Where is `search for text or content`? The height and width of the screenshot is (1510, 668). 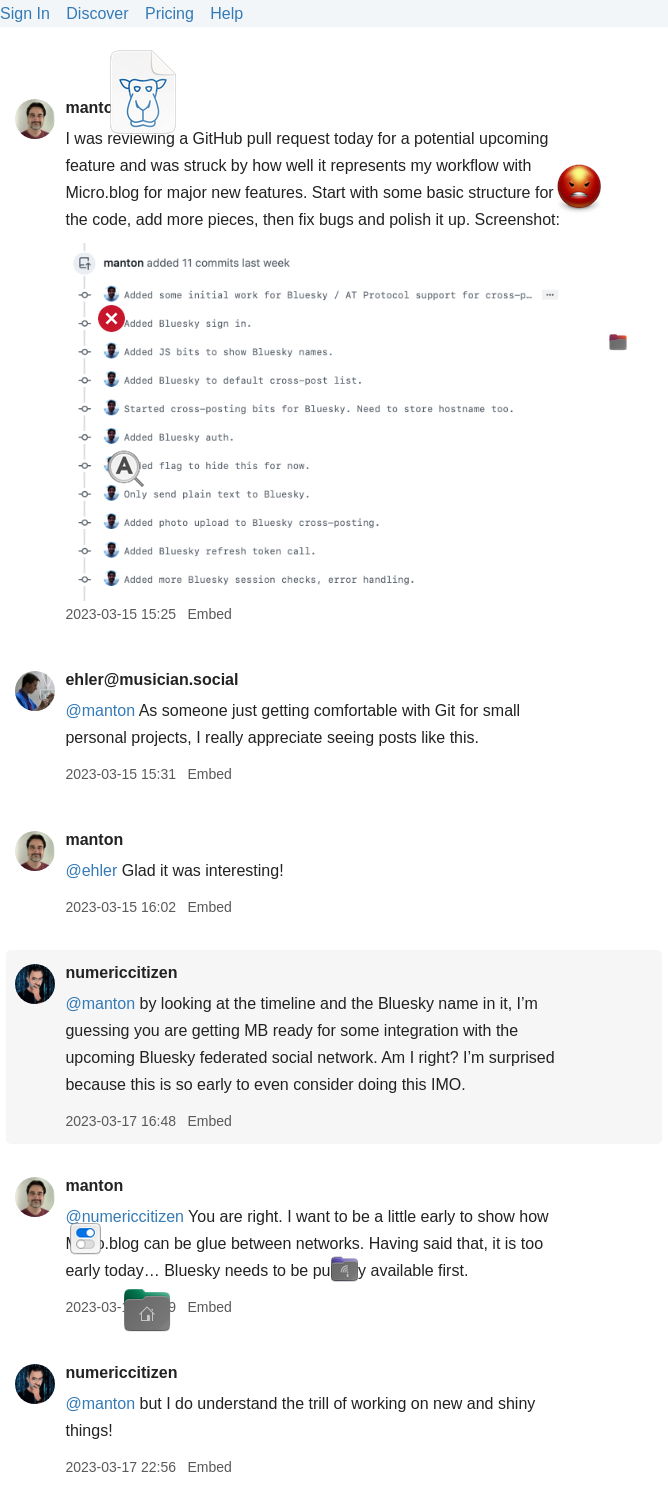
search for text or content is located at coordinates (126, 469).